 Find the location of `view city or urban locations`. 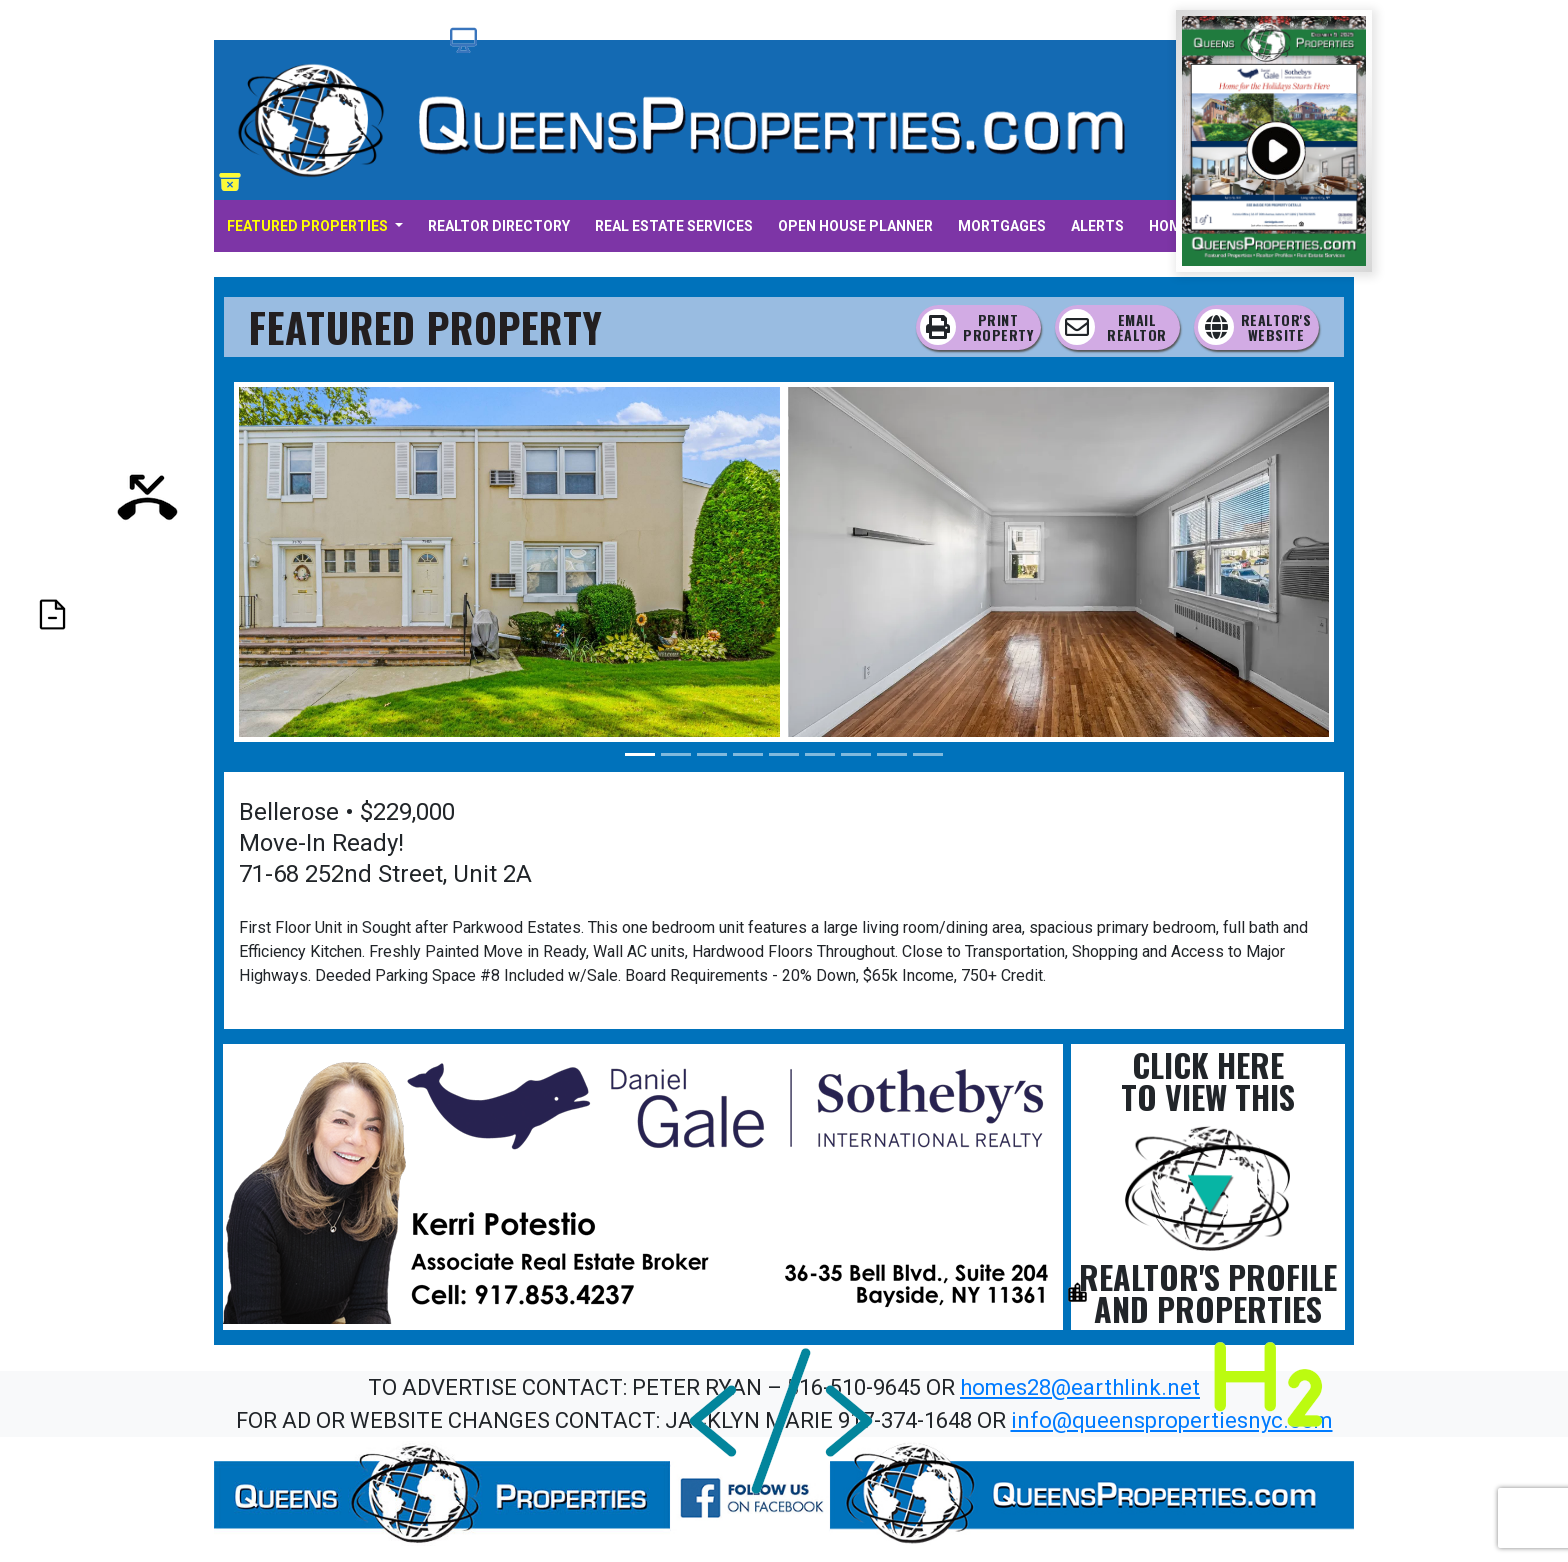

view city or urban locations is located at coordinates (1077, 1292).